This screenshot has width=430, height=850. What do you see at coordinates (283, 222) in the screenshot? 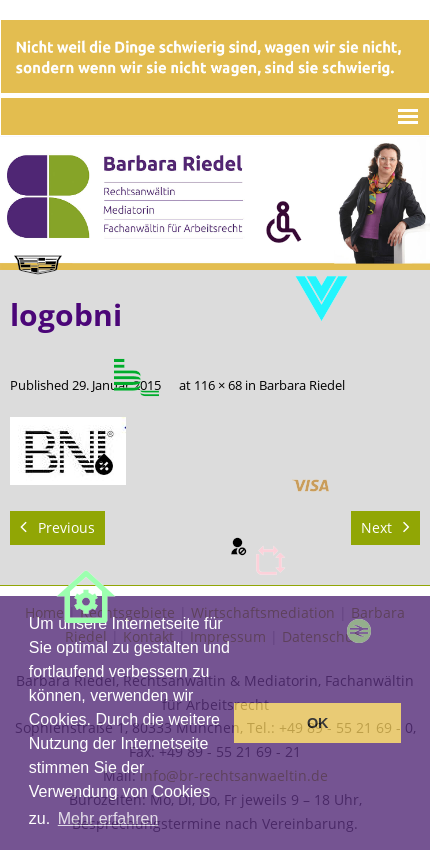
I see `indicates wheelchair accessible facilities` at bounding box center [283, 222].